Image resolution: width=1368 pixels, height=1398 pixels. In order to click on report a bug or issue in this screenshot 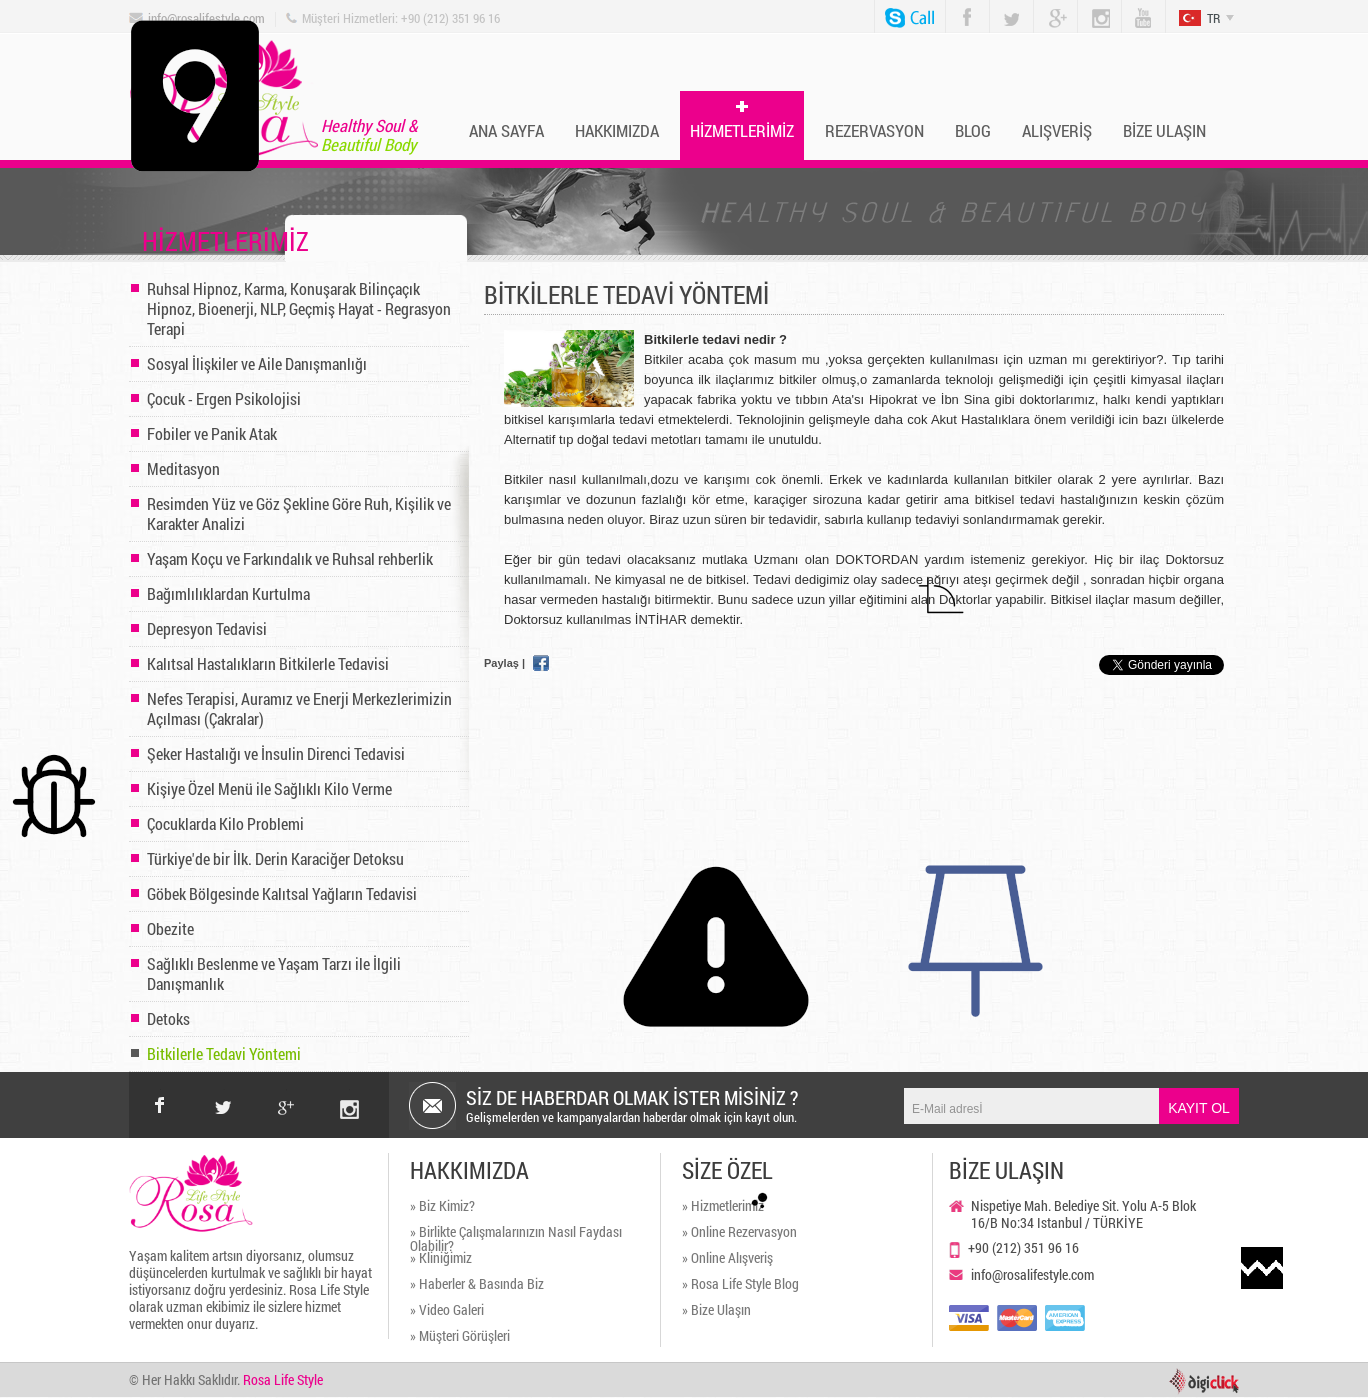, I will do `click(54, 796)`.